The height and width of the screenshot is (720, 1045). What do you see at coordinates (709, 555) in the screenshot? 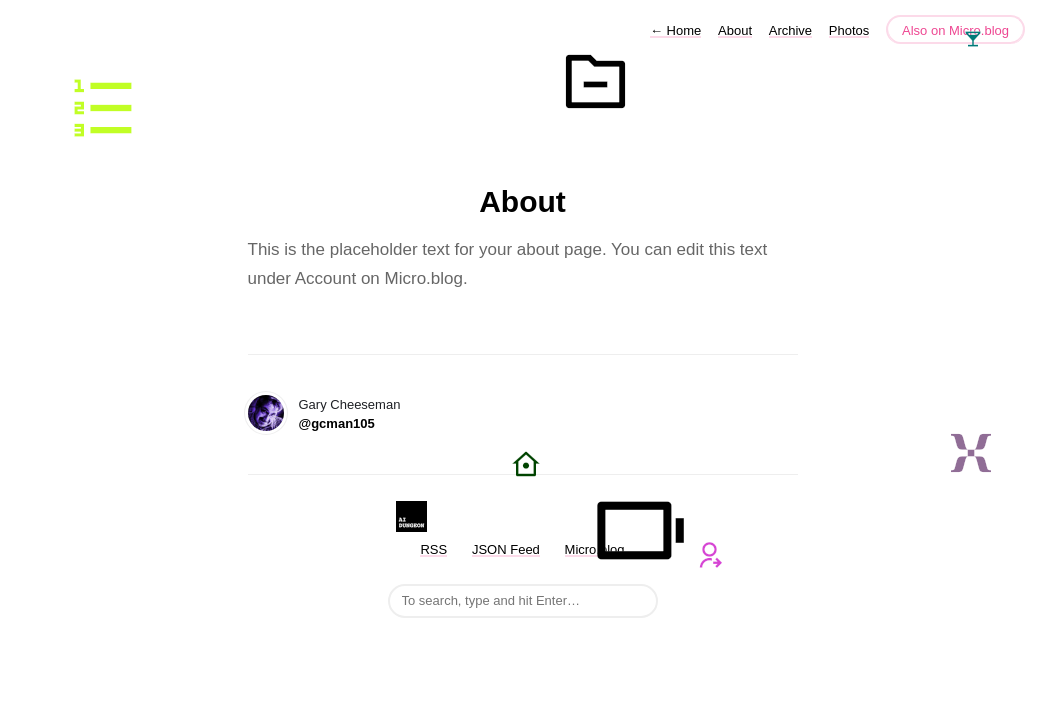
I see `share a user profile with others` at bounding box center [709, 555].